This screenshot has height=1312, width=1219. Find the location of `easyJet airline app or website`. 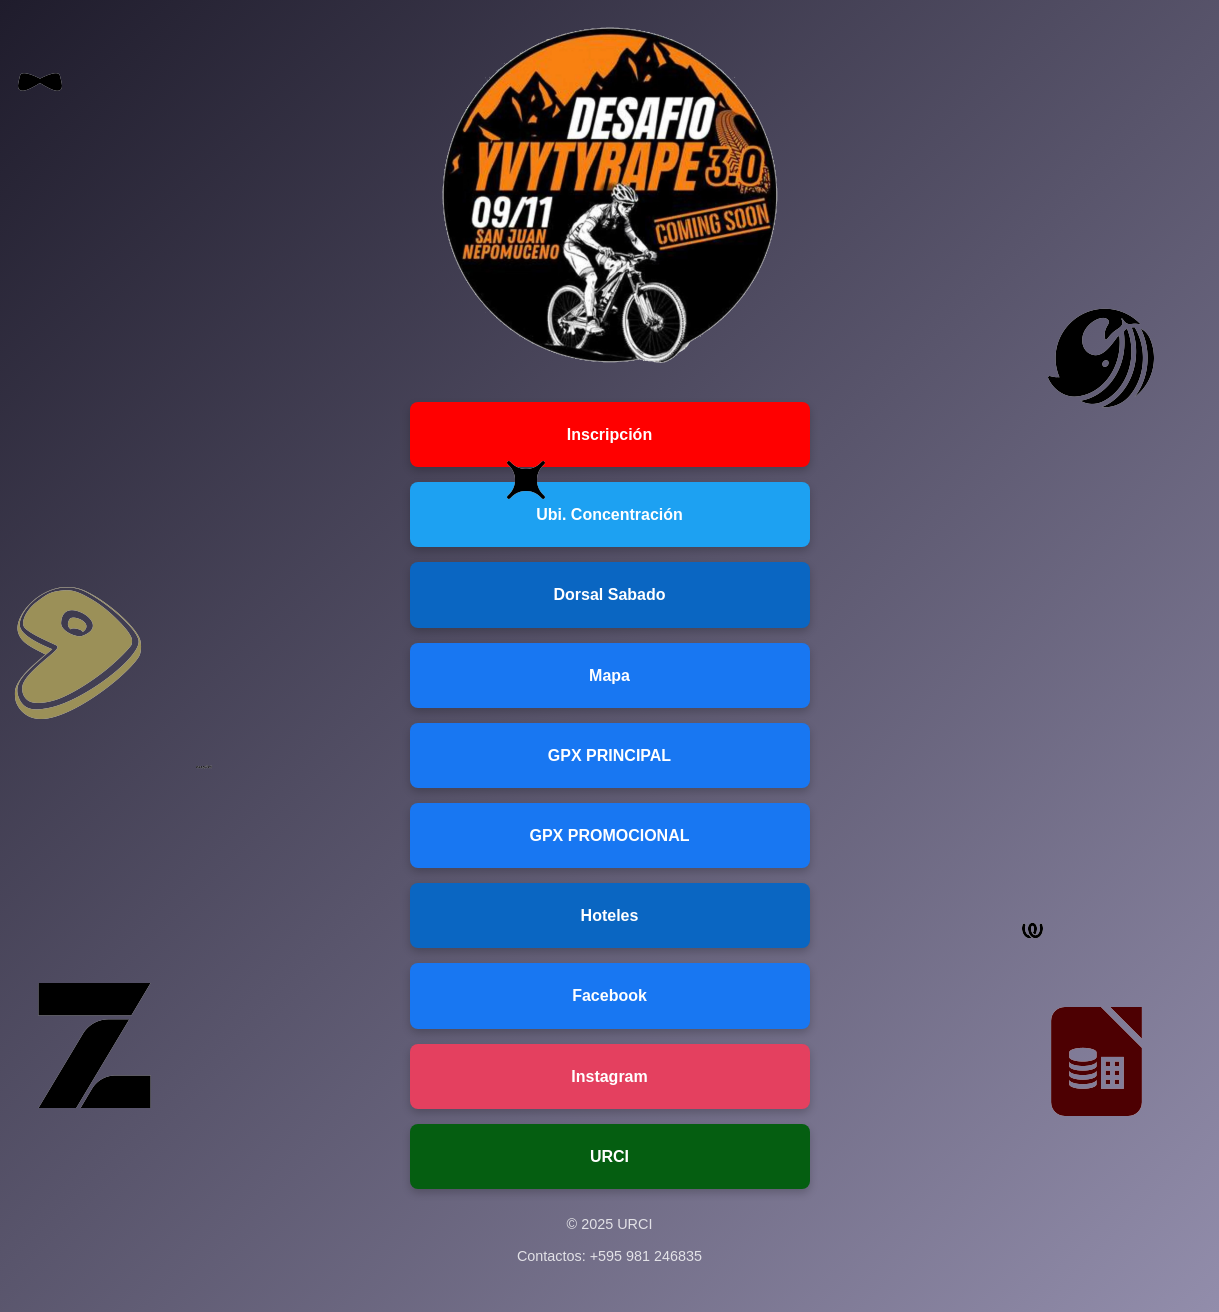

easyJet airline app or website is located at coordinates (204, 767).